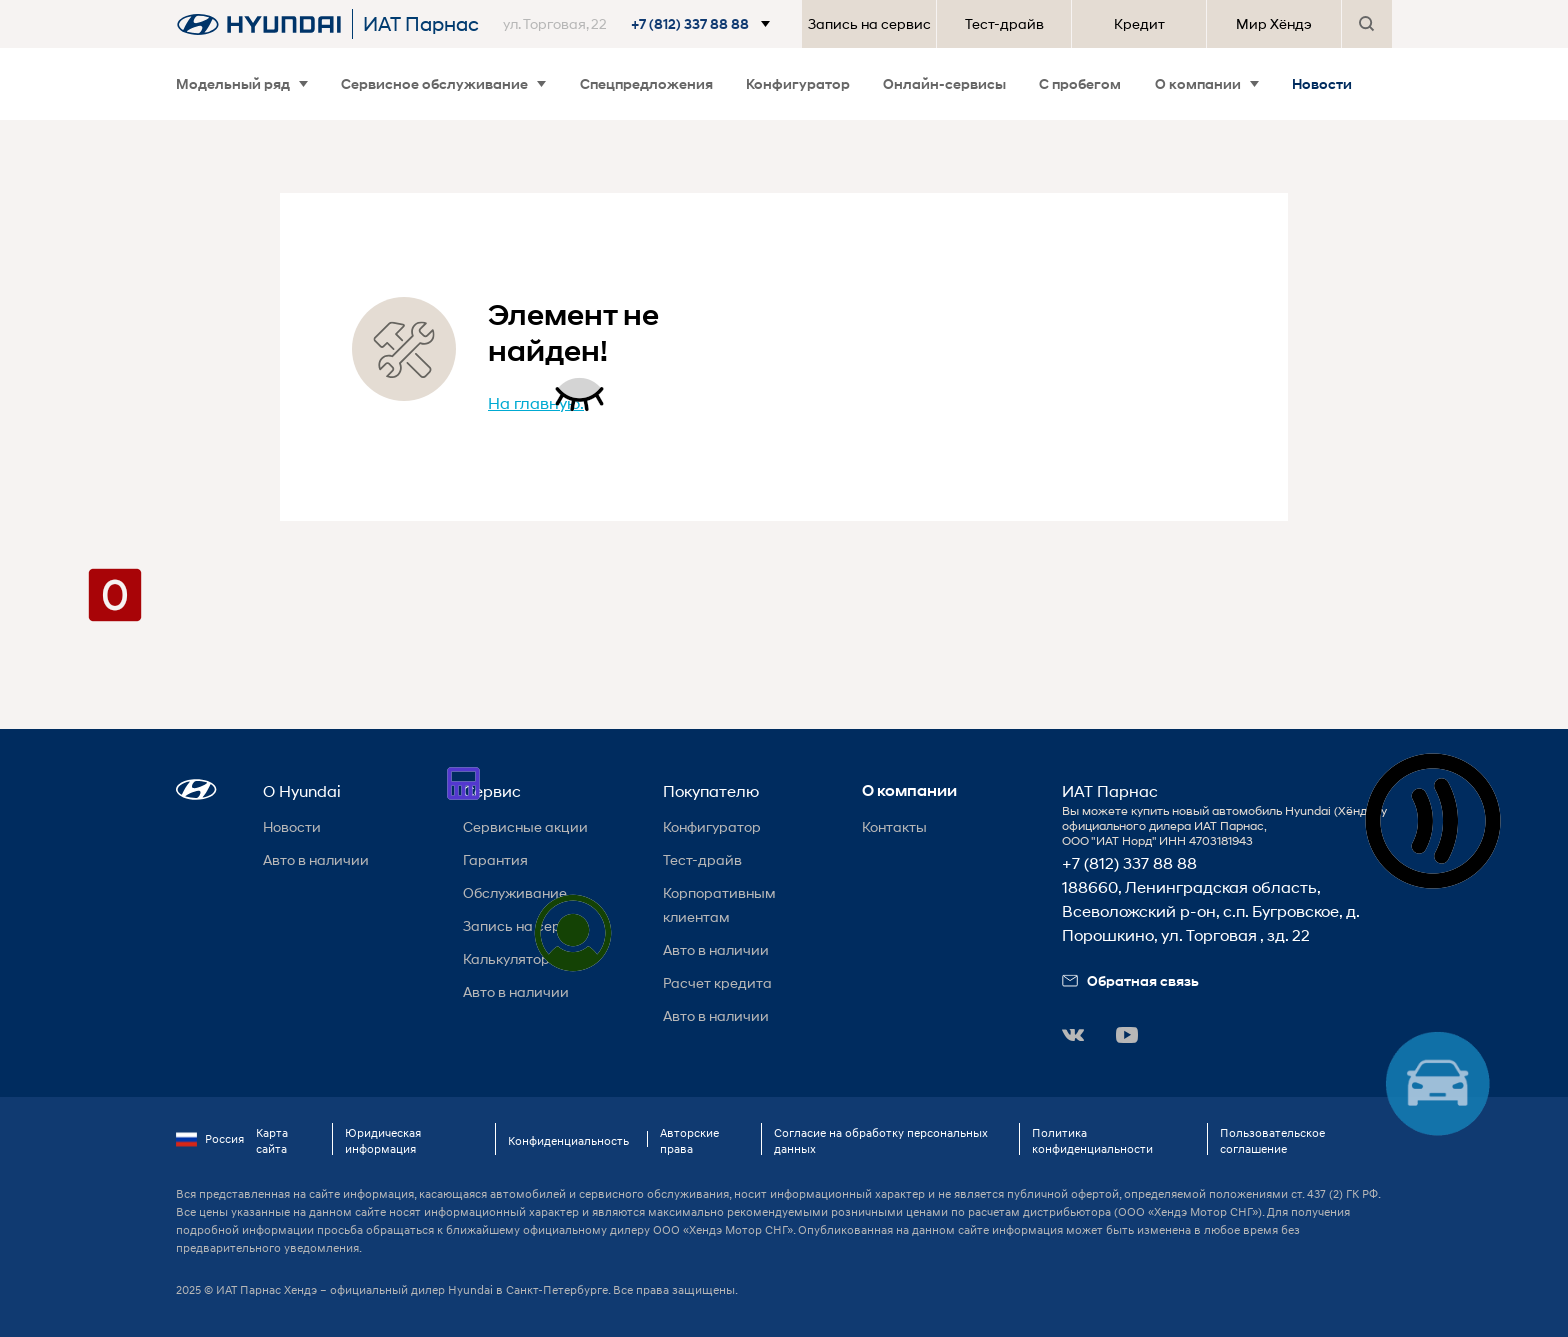  Describe the element at coordinates (579, 394) in the screenshot. I see `hide password or sensitive content` at that location.